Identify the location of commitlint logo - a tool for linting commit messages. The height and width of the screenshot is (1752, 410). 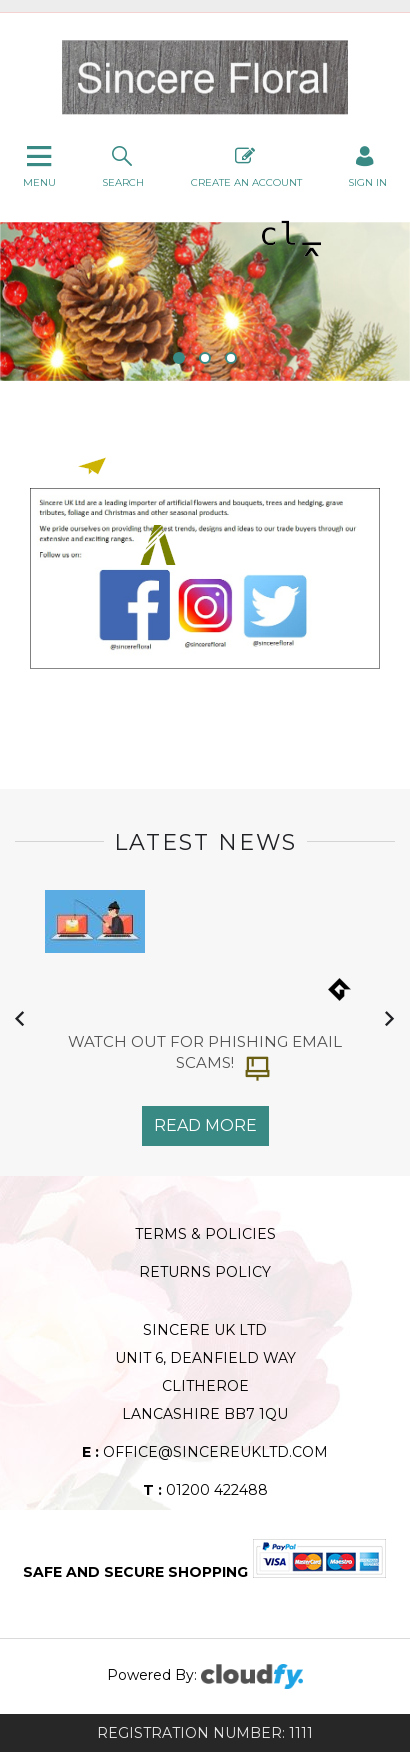
(291, 238).